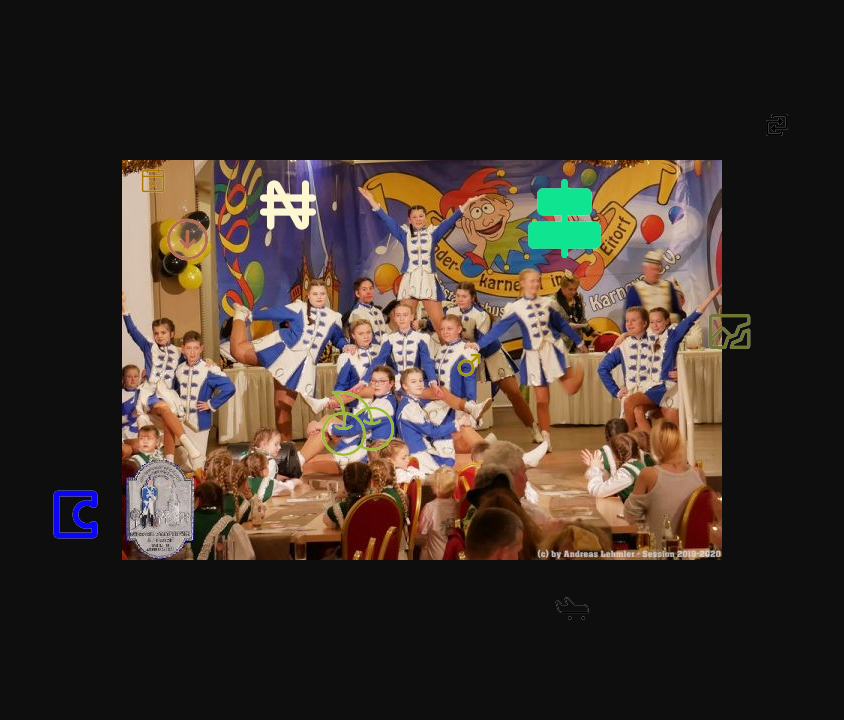 This screenshot has height=720, width=844. What do you see at coordinates (356, 423) in the screenshot?
I see `indicates fruit or produce category` at bounding box center [356, 423].